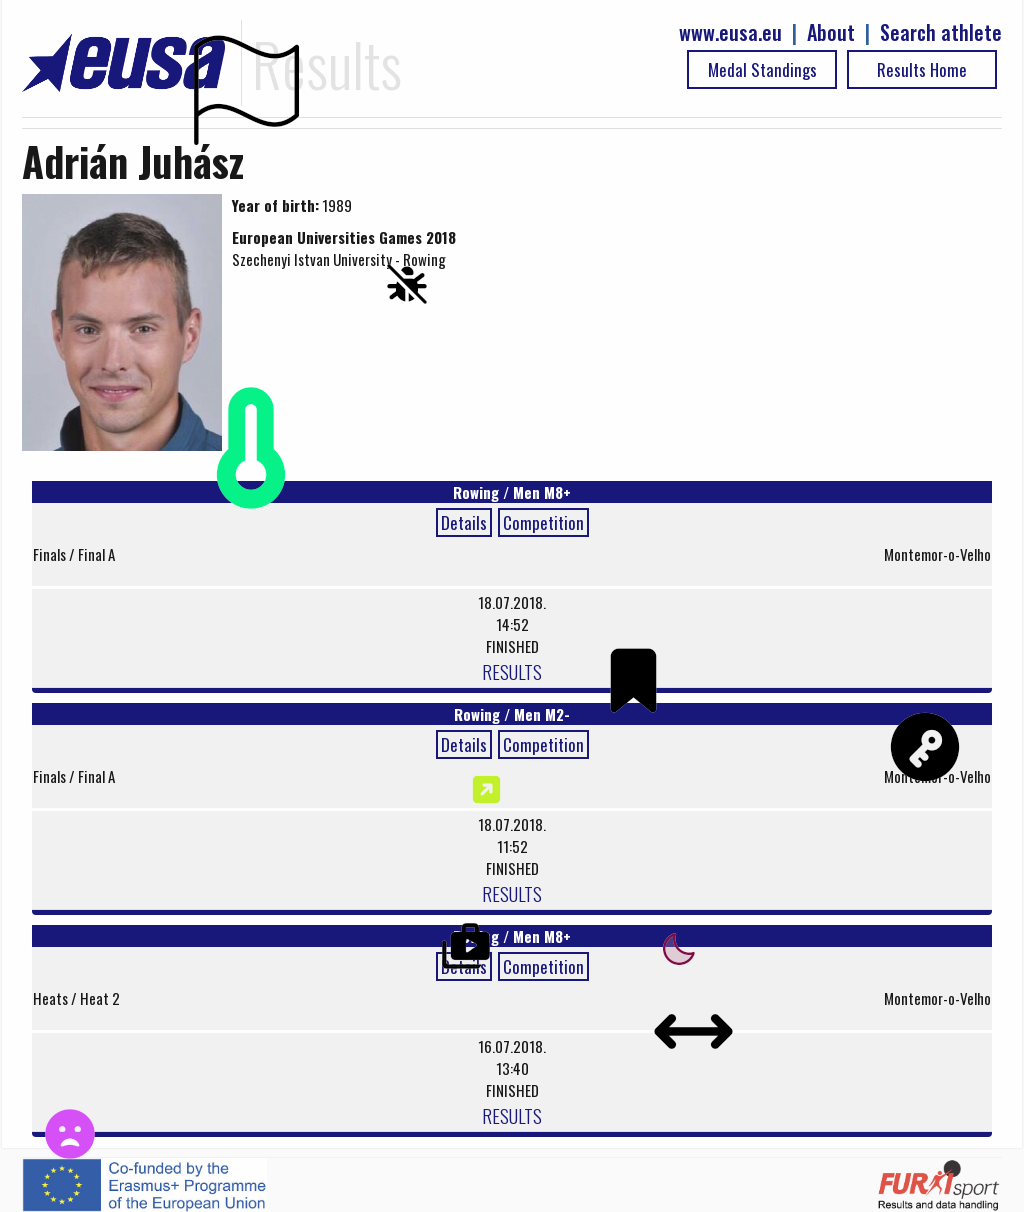 The width and height of the screenshot is (1024, 1212). Describe the element at coordinates (242, 88) in the screenshot. I see `flag or bookmark this item` at that location.